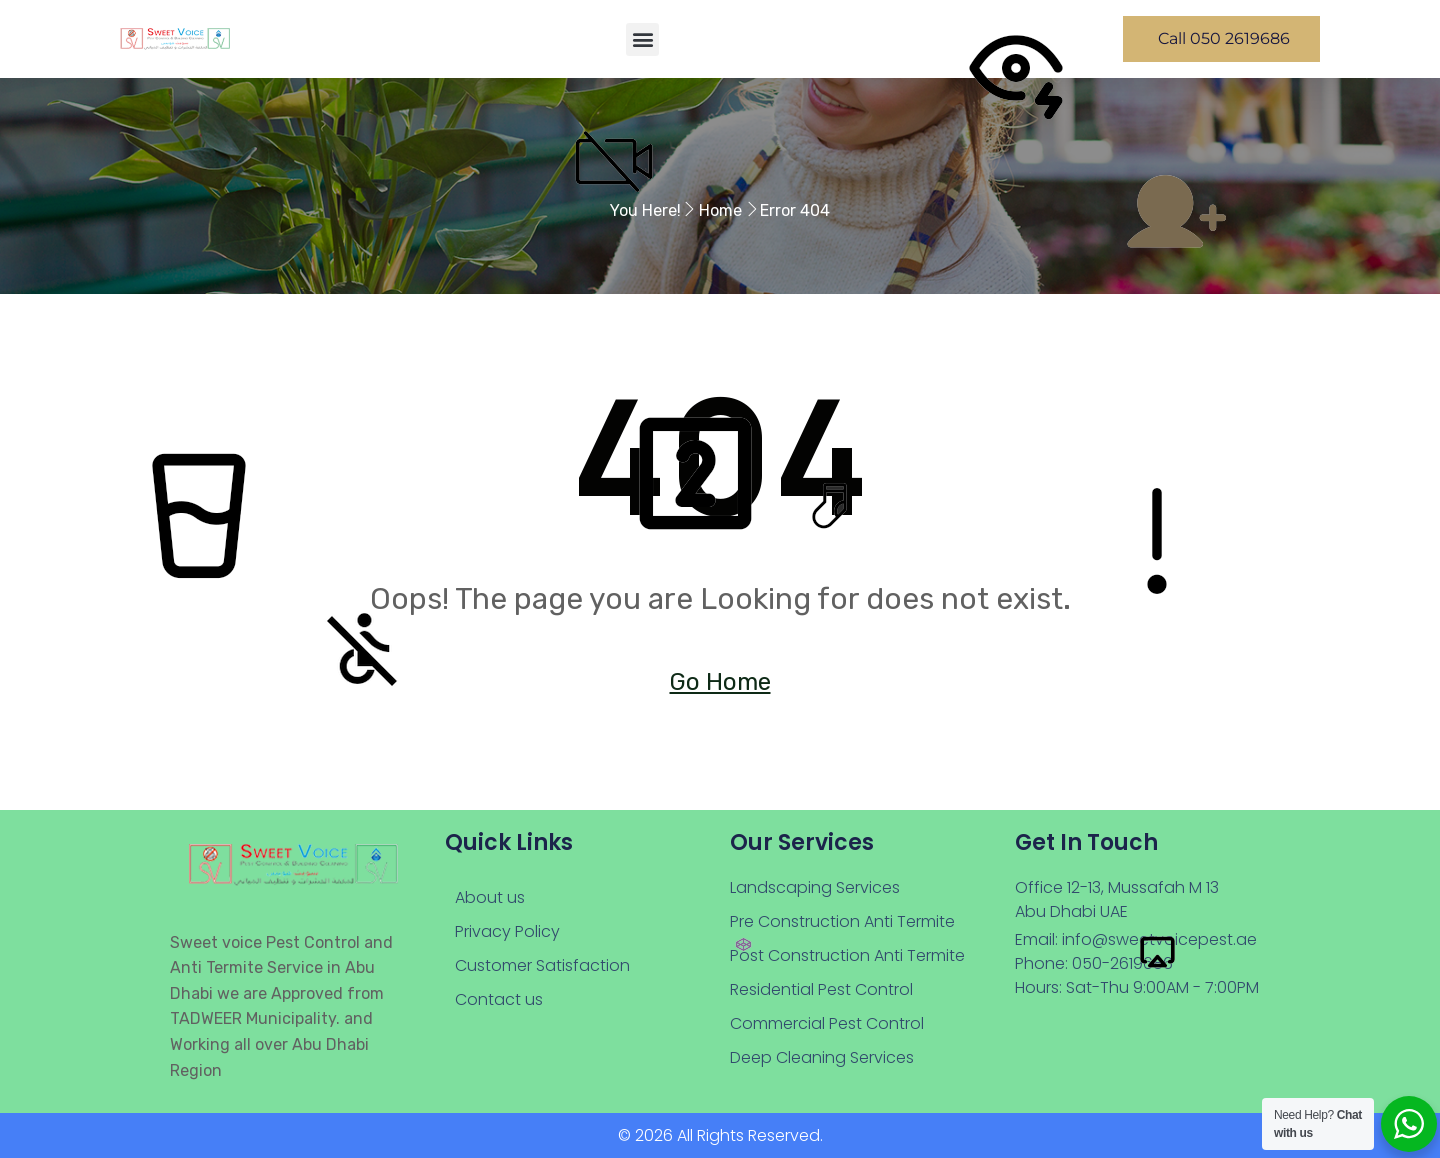 The image size is (1440, 1158). Describe the element at coordinates (1173, 214) in the screenshot. I see `add a new contact or friend` at that location.